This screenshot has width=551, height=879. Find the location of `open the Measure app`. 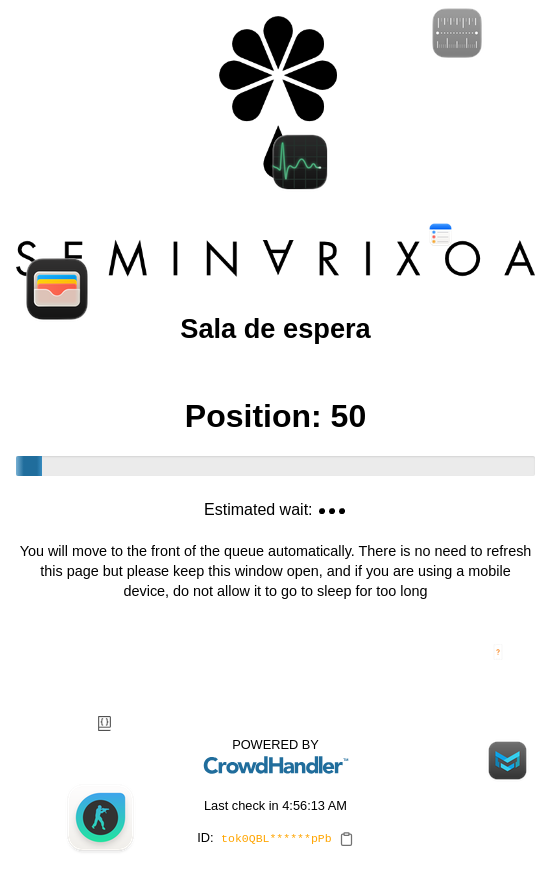

open the Measure app is located at coordinates (457, 33).